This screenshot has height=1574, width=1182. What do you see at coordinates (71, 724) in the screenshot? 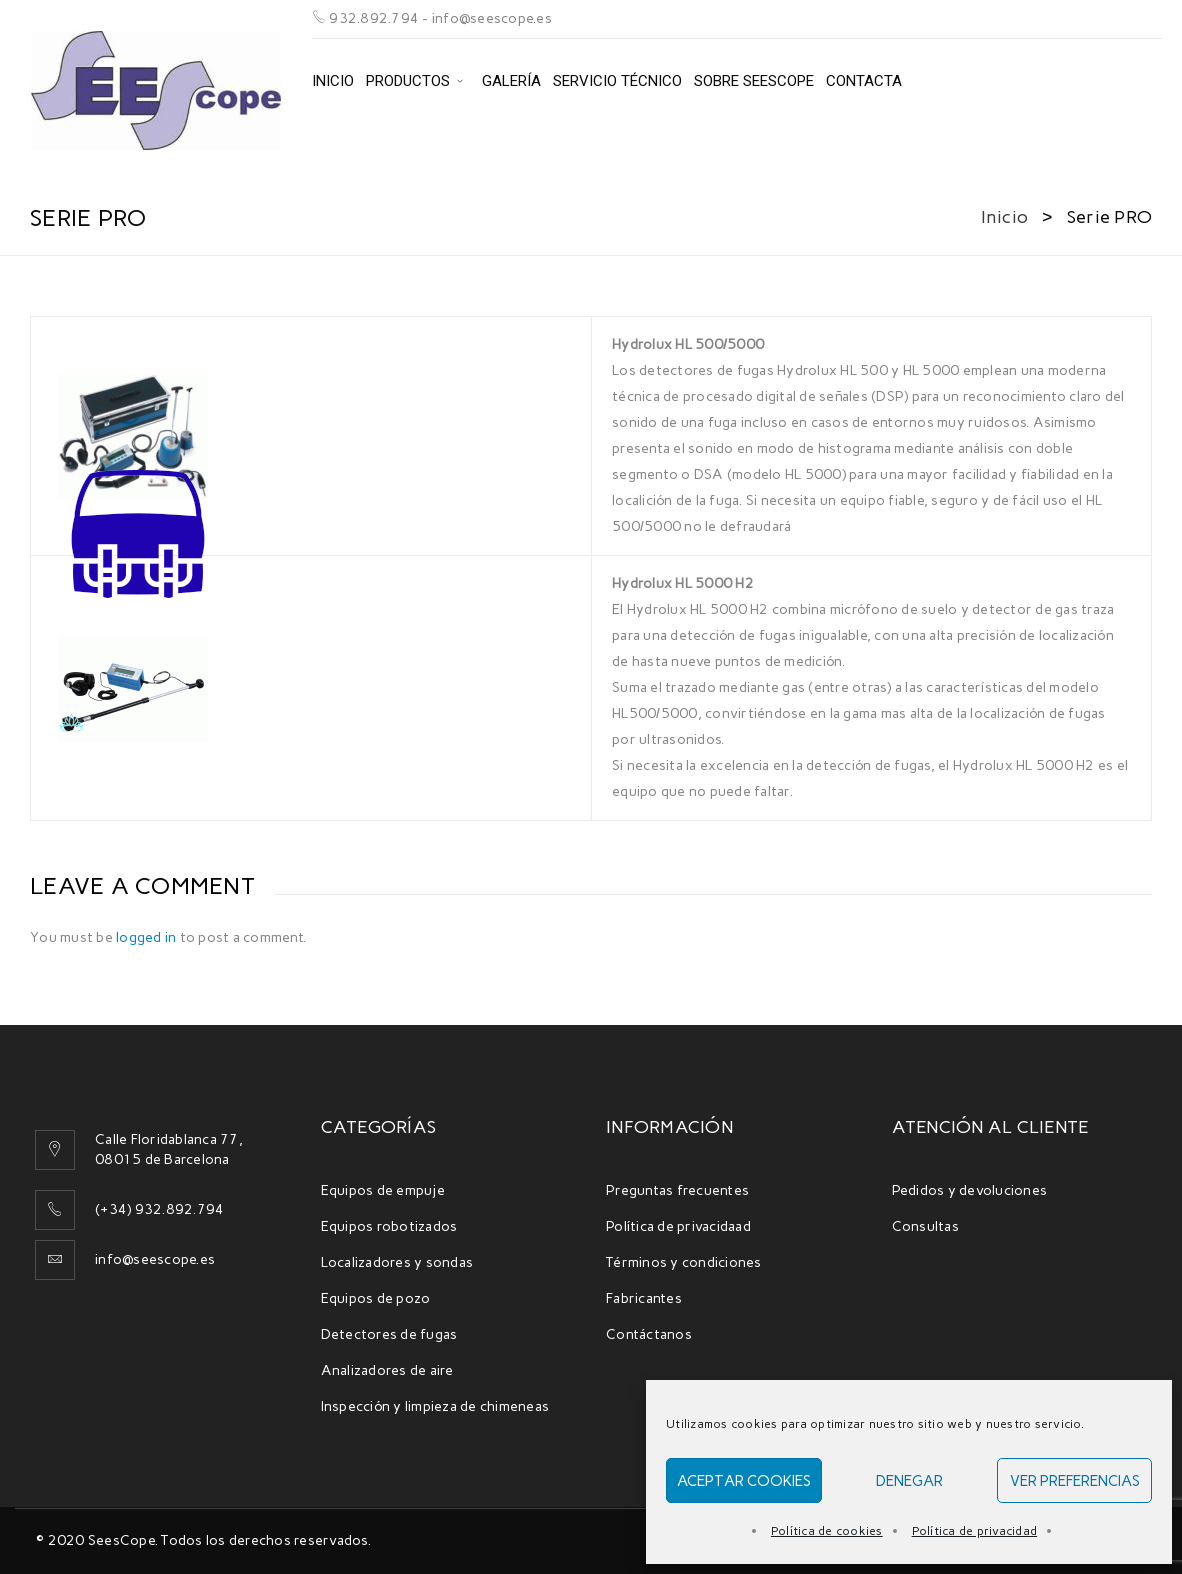
I see `indicates royalty or premium status` at bounding box center [71, 724].